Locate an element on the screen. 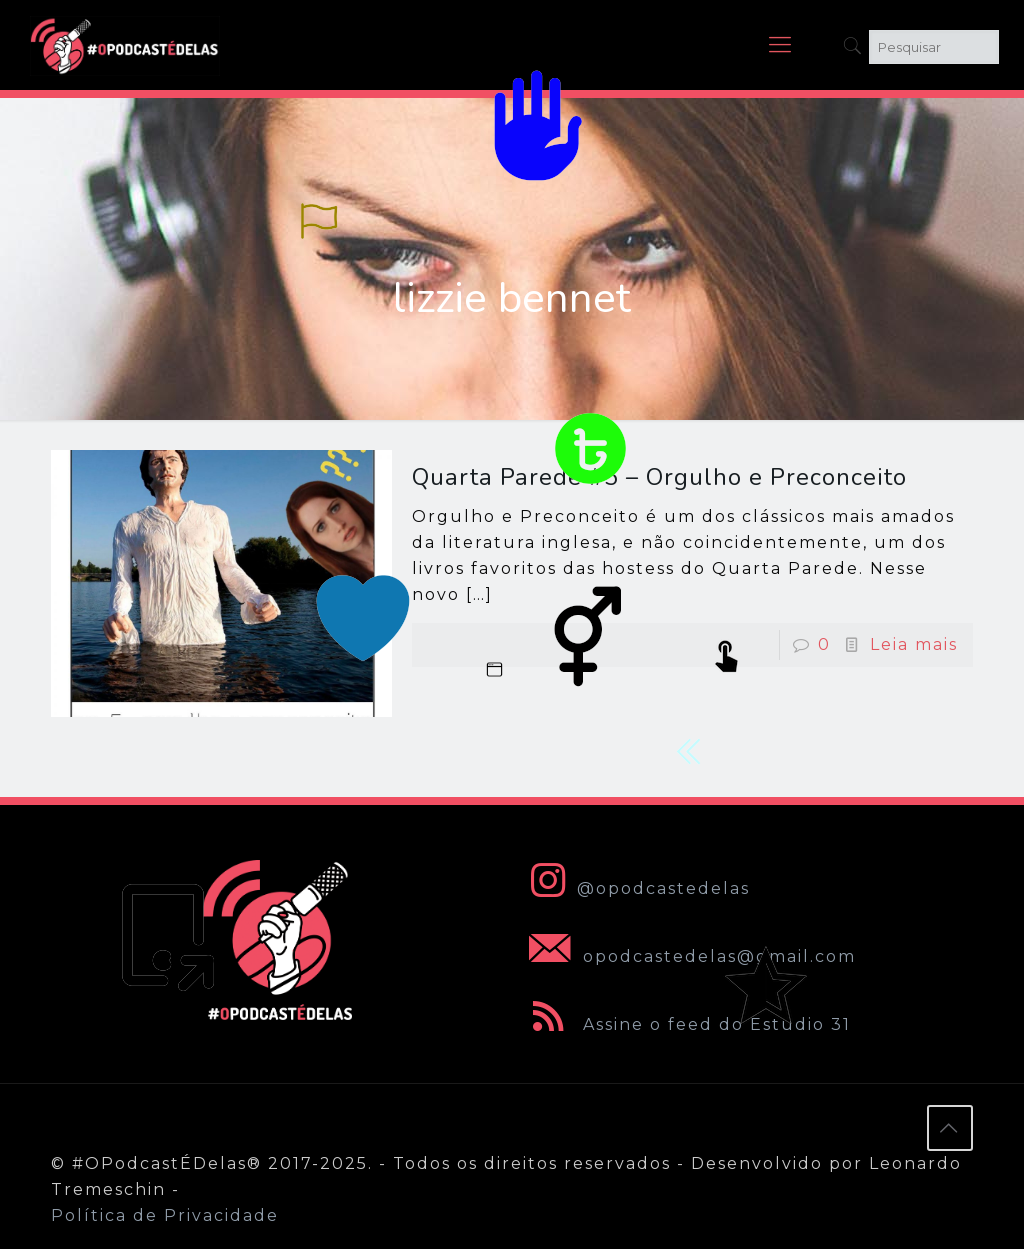 The height and width of the screenshot is (1249, 1024). share content from tablet to another device is located at coordinates (163, 935).